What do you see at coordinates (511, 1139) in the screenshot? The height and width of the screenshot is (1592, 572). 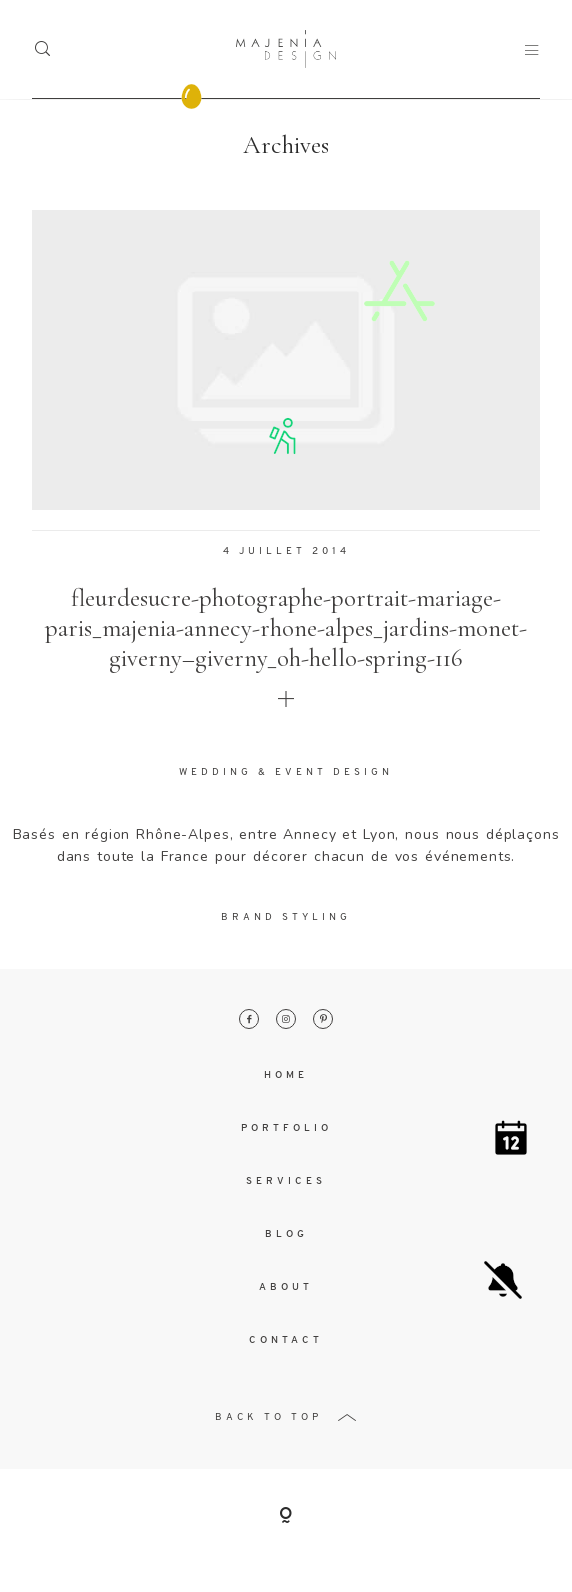 I see `open calendar or date picker` at bounding box center [511, 1139].